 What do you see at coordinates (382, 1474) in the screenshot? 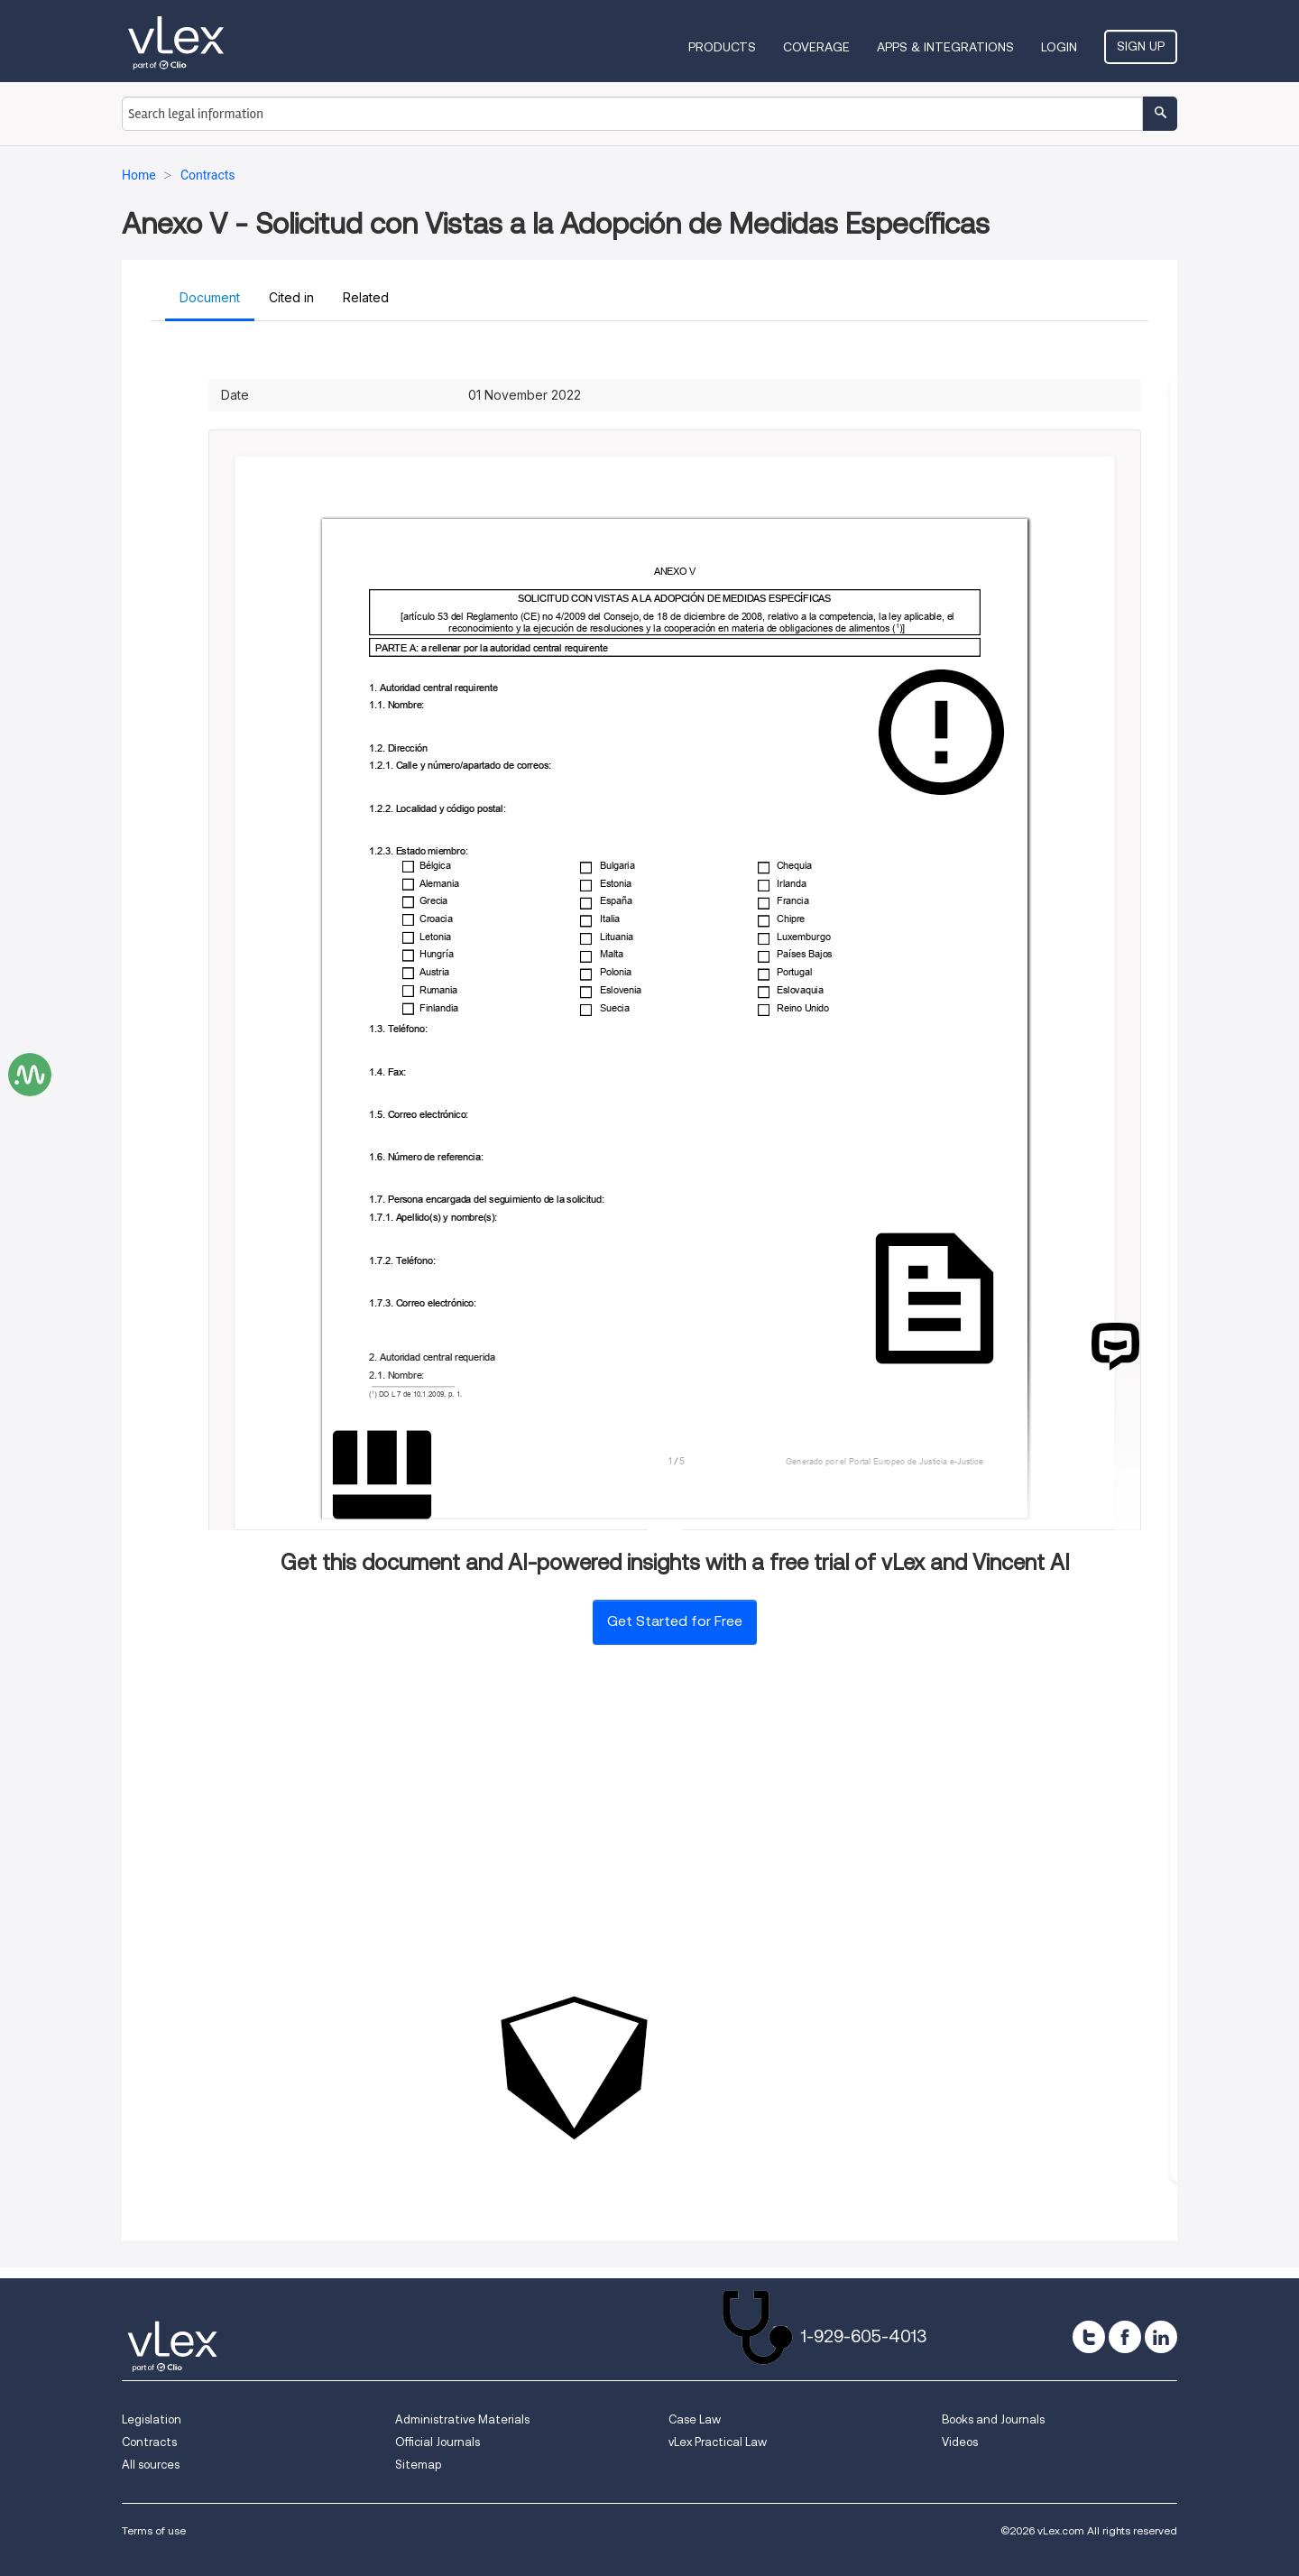
I see `switch to table or grid view` at bounding box center [382, 1474].